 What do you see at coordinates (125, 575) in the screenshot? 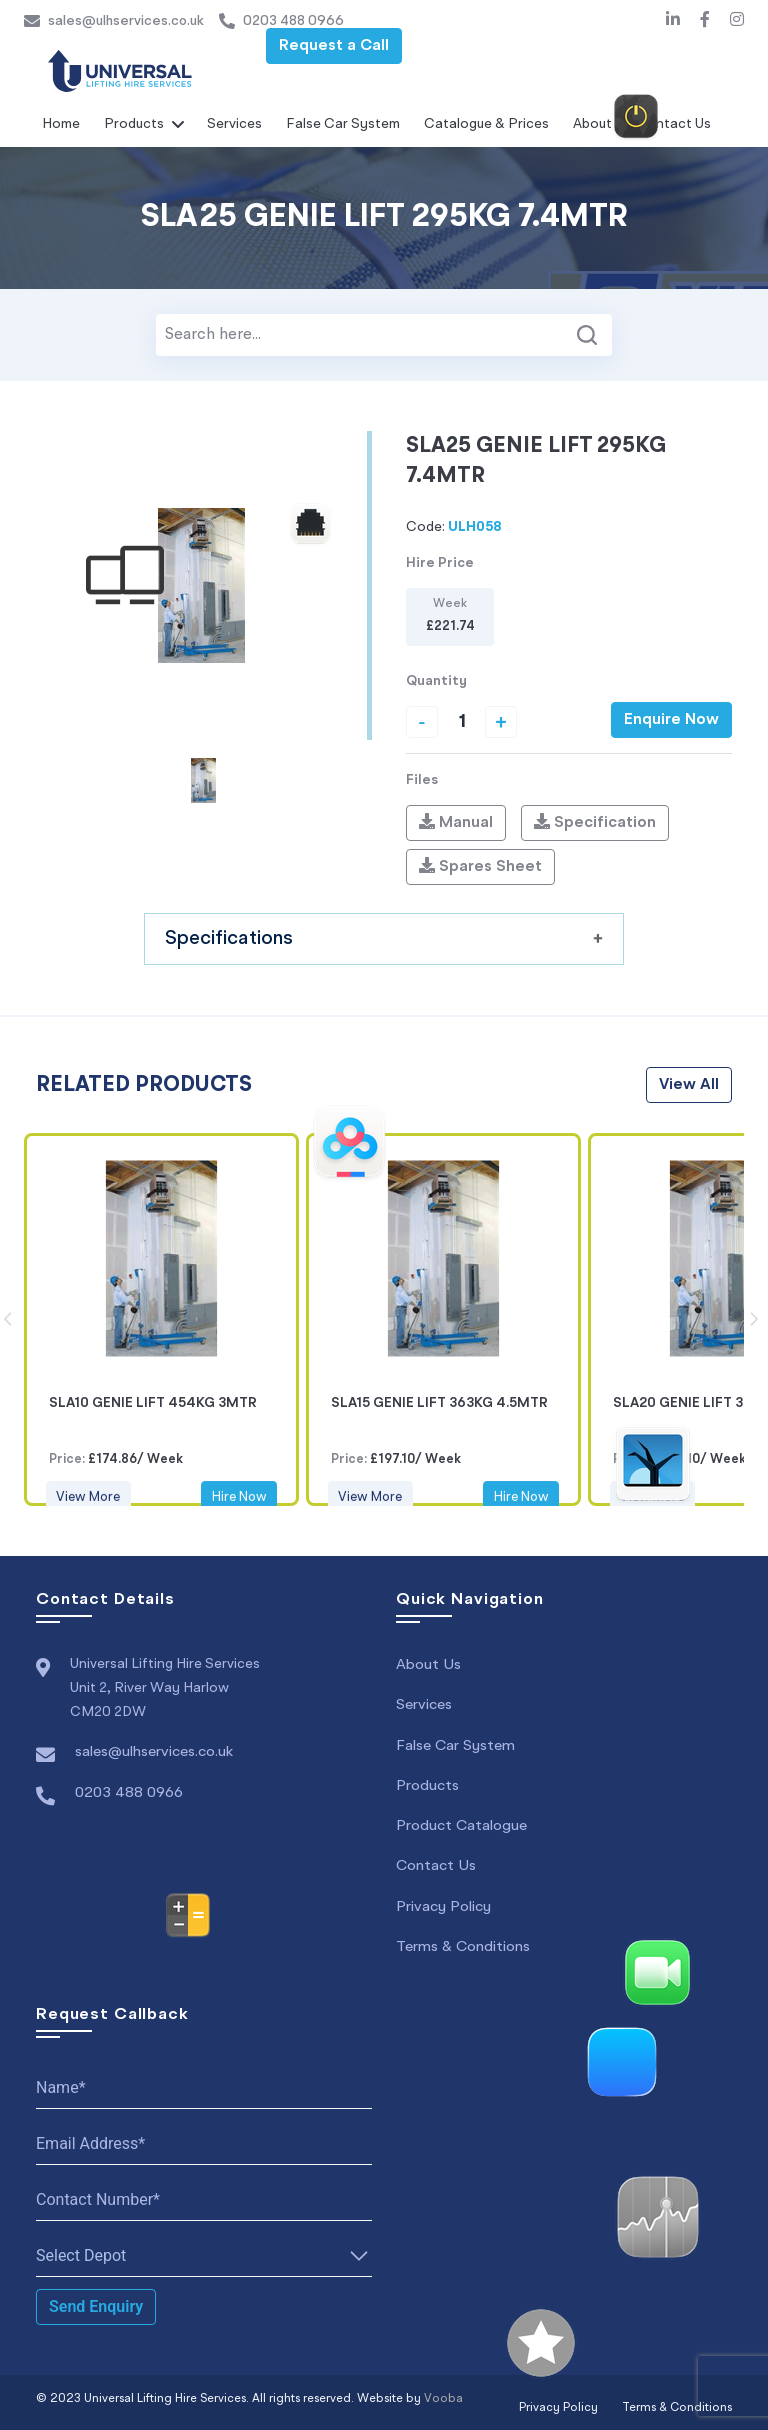
I see `display arrangement settings for multiple monitors` at bounding box center [125, 575].